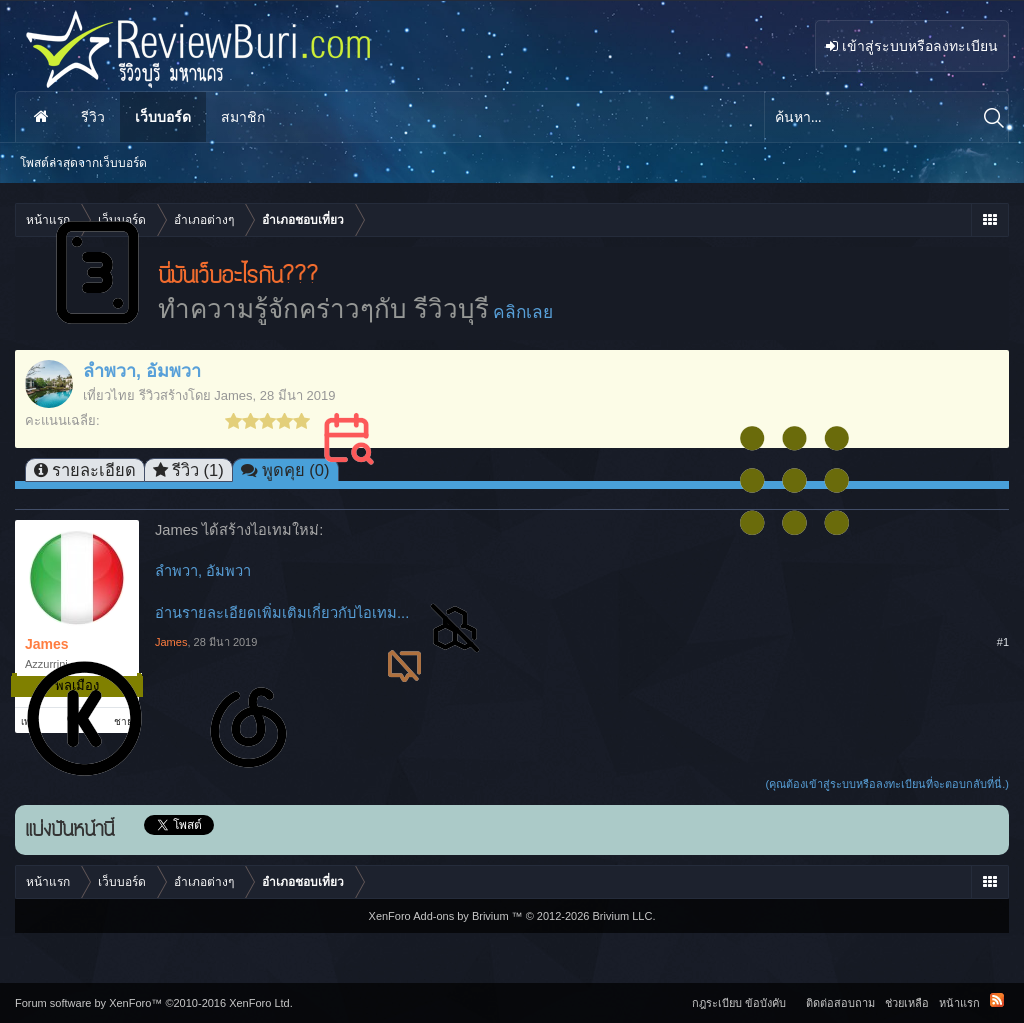 This screenshot has width=1024, height=1023. What do you see at coordinates (248, 729) in the screenshot?
I see `open NetEase Music app` at bounding box center [248, 729].